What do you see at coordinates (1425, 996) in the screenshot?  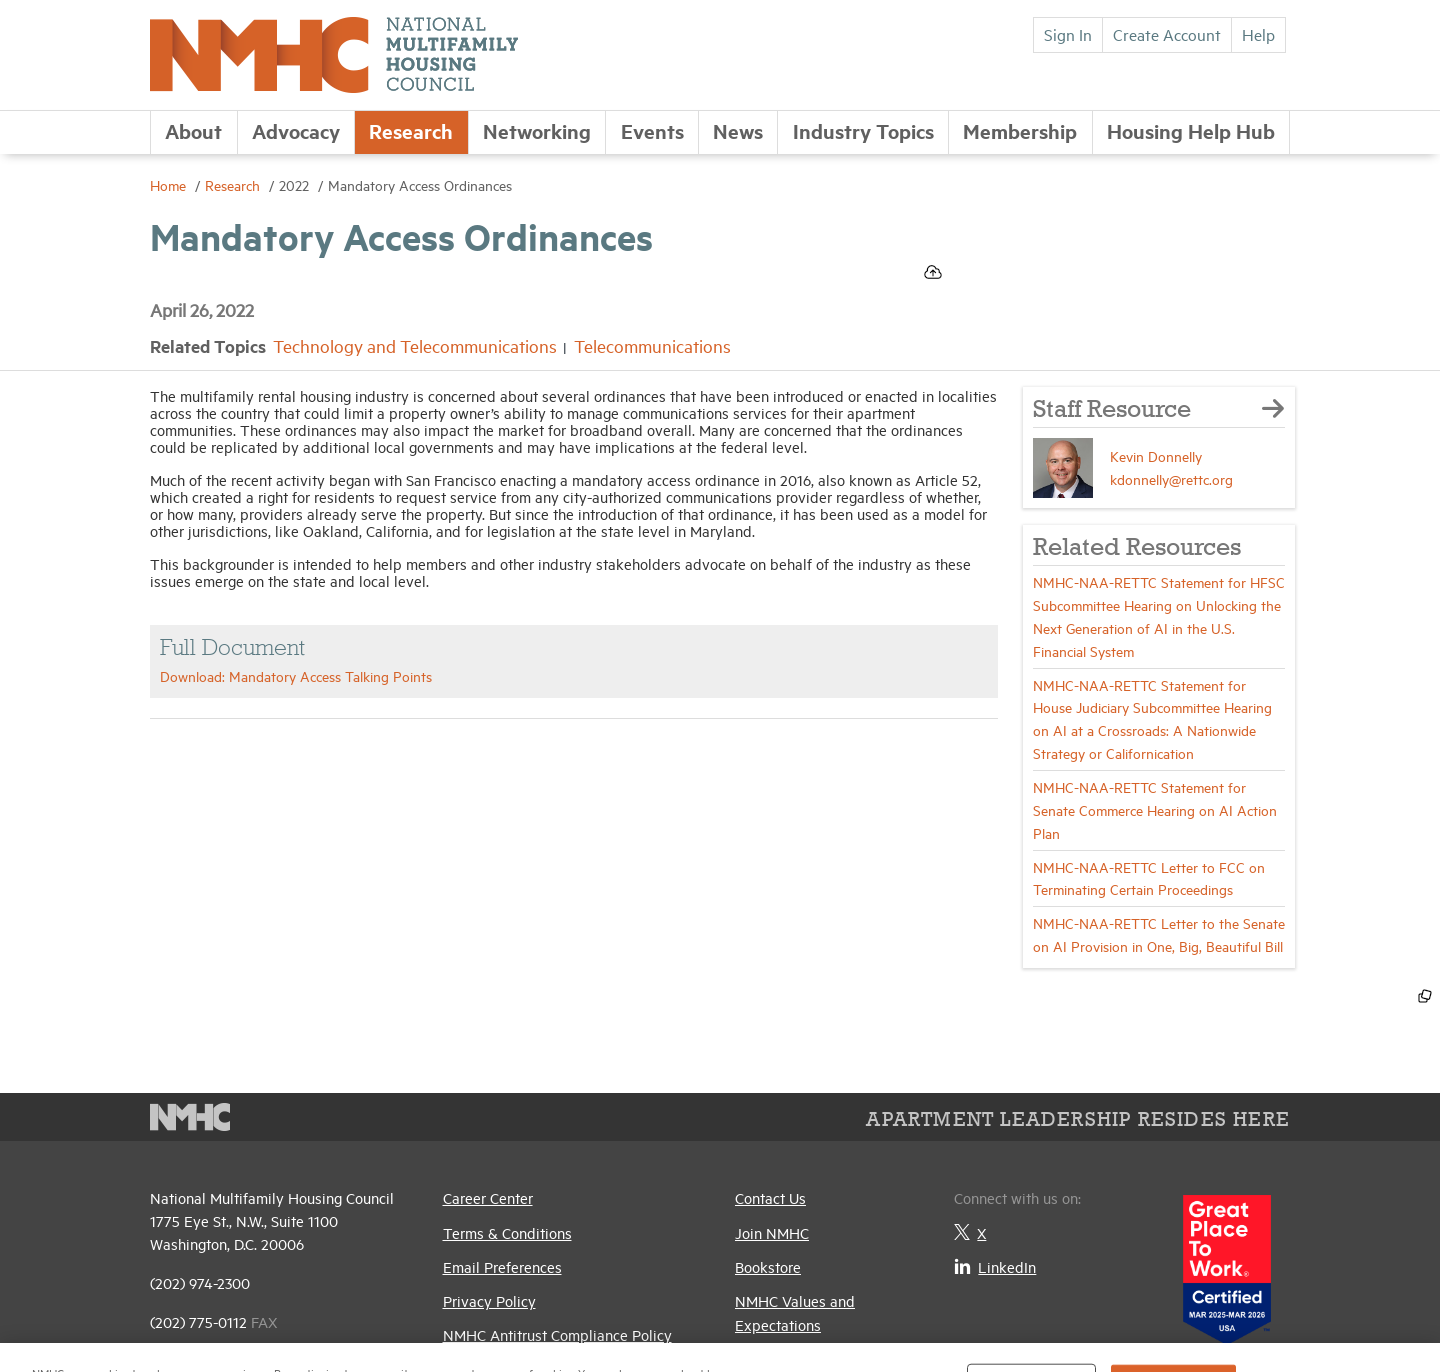 I see `swipe to switch between cards or items` at bounding box center [1425, 996].